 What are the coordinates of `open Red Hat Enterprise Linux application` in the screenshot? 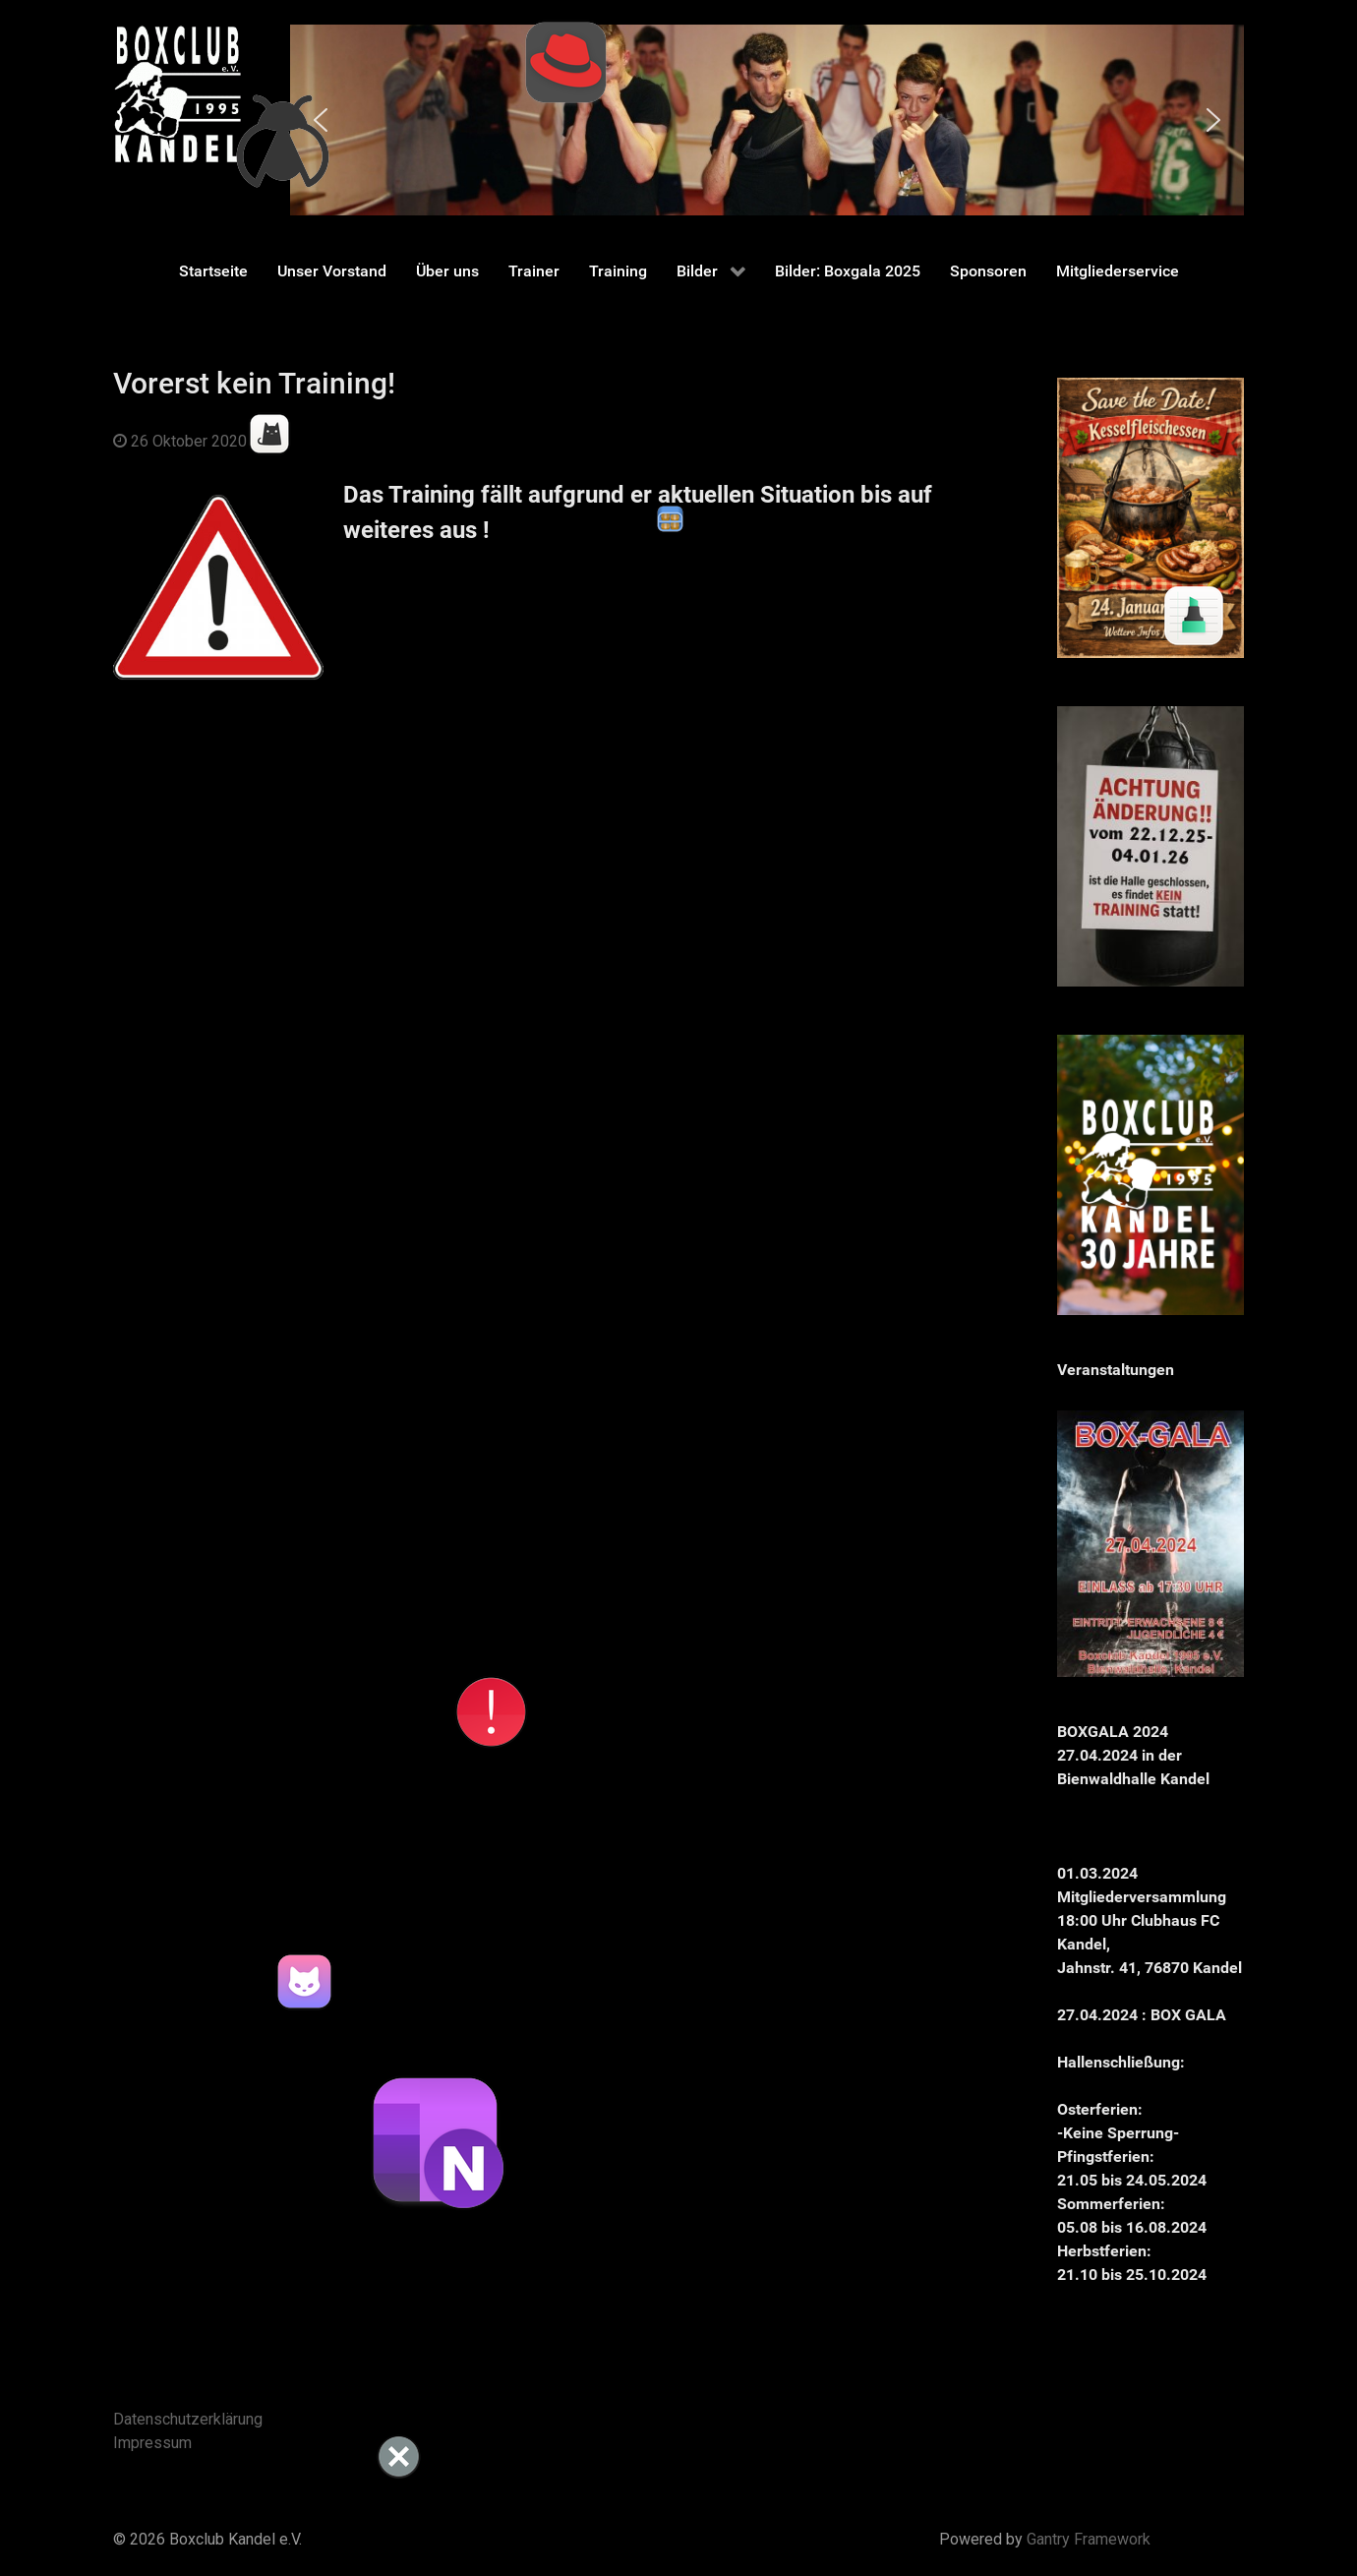 It's located at (565, 62).